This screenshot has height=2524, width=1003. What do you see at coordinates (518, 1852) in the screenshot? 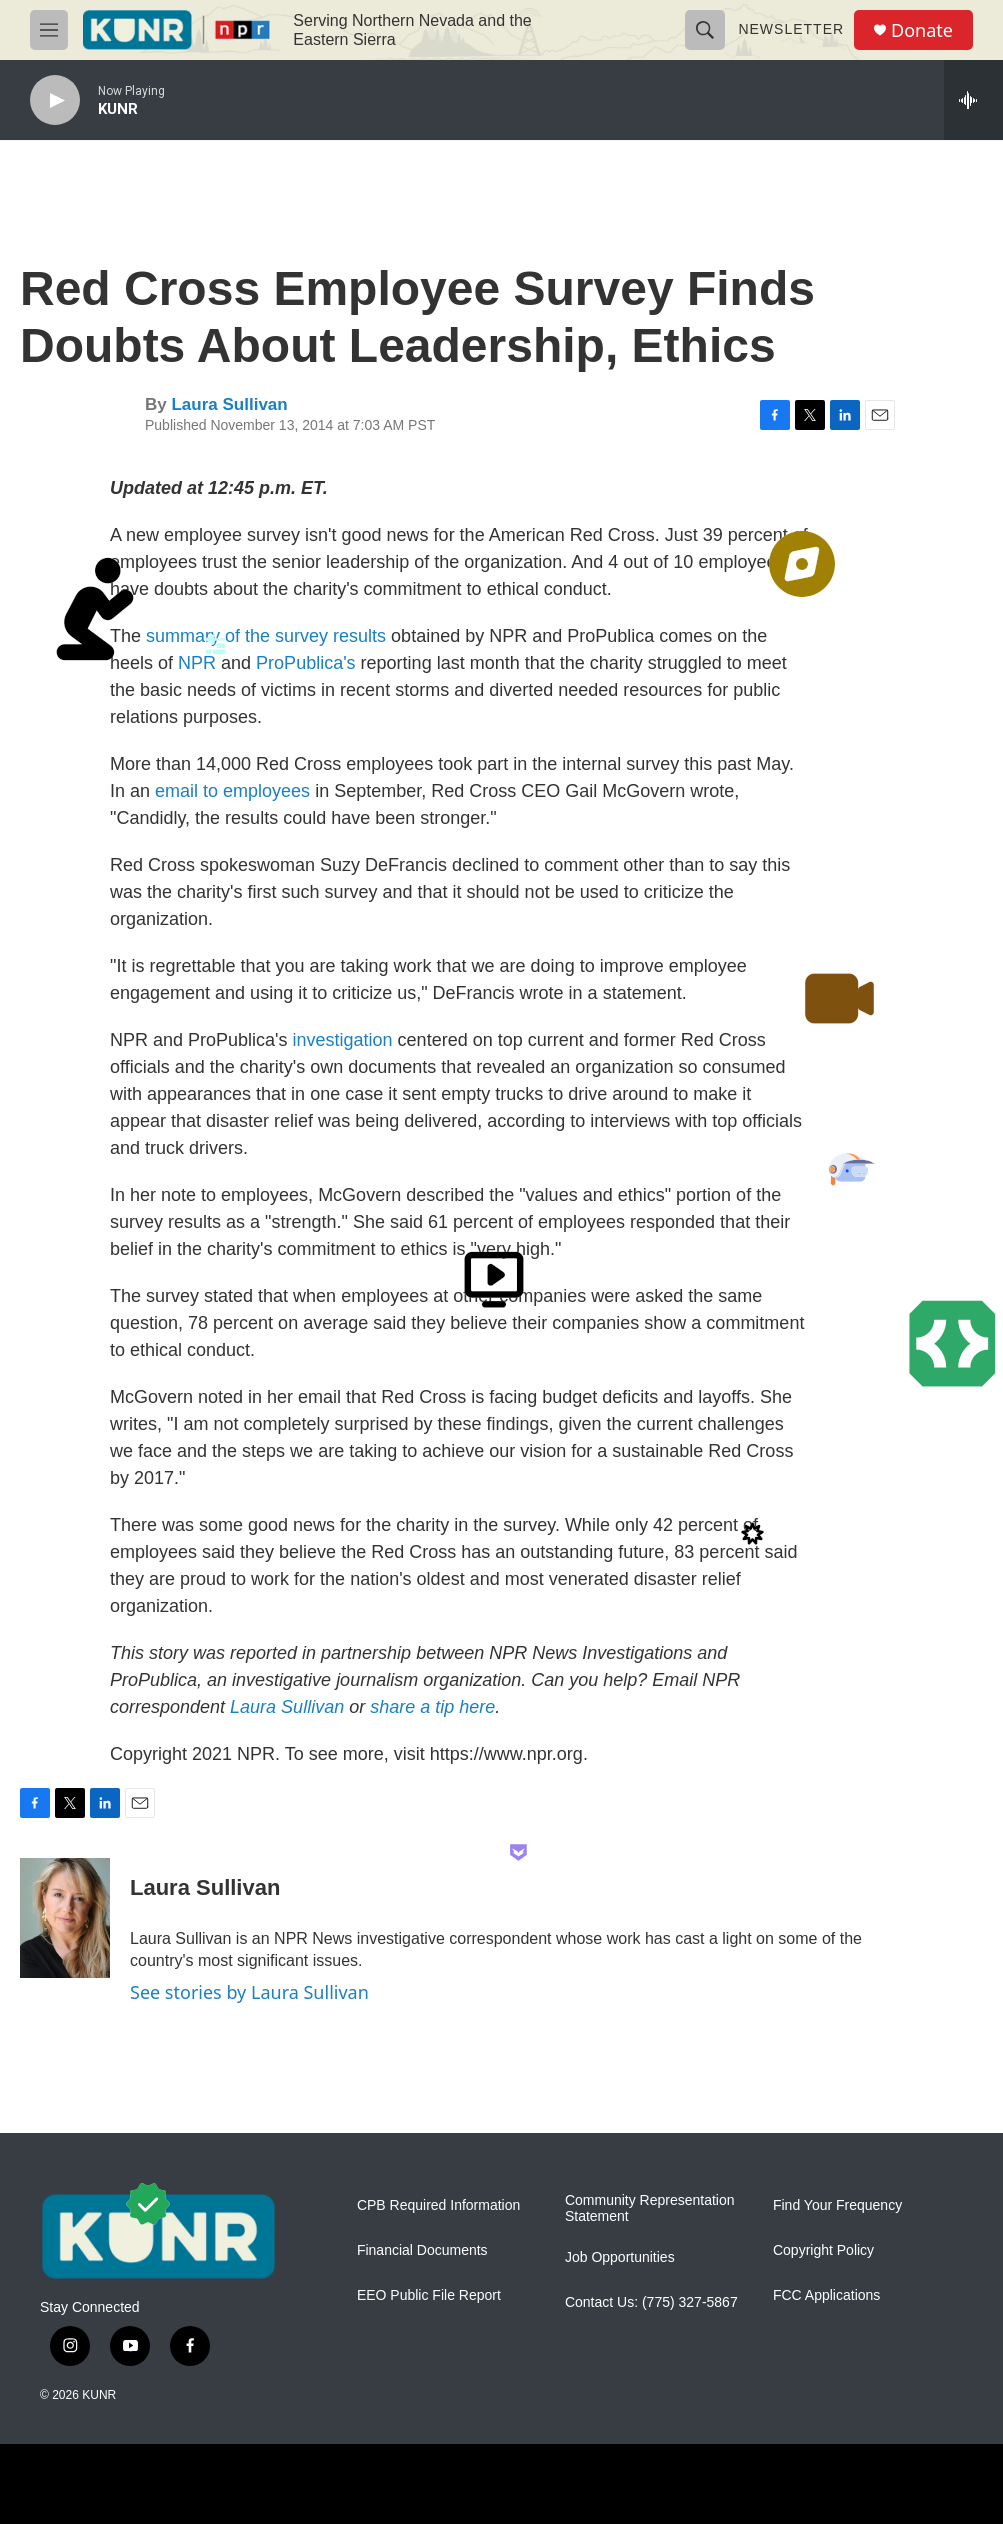
I see `indicates membership in Discord's HypeSquad House of Bravery` at bounding box center [518, 1852].